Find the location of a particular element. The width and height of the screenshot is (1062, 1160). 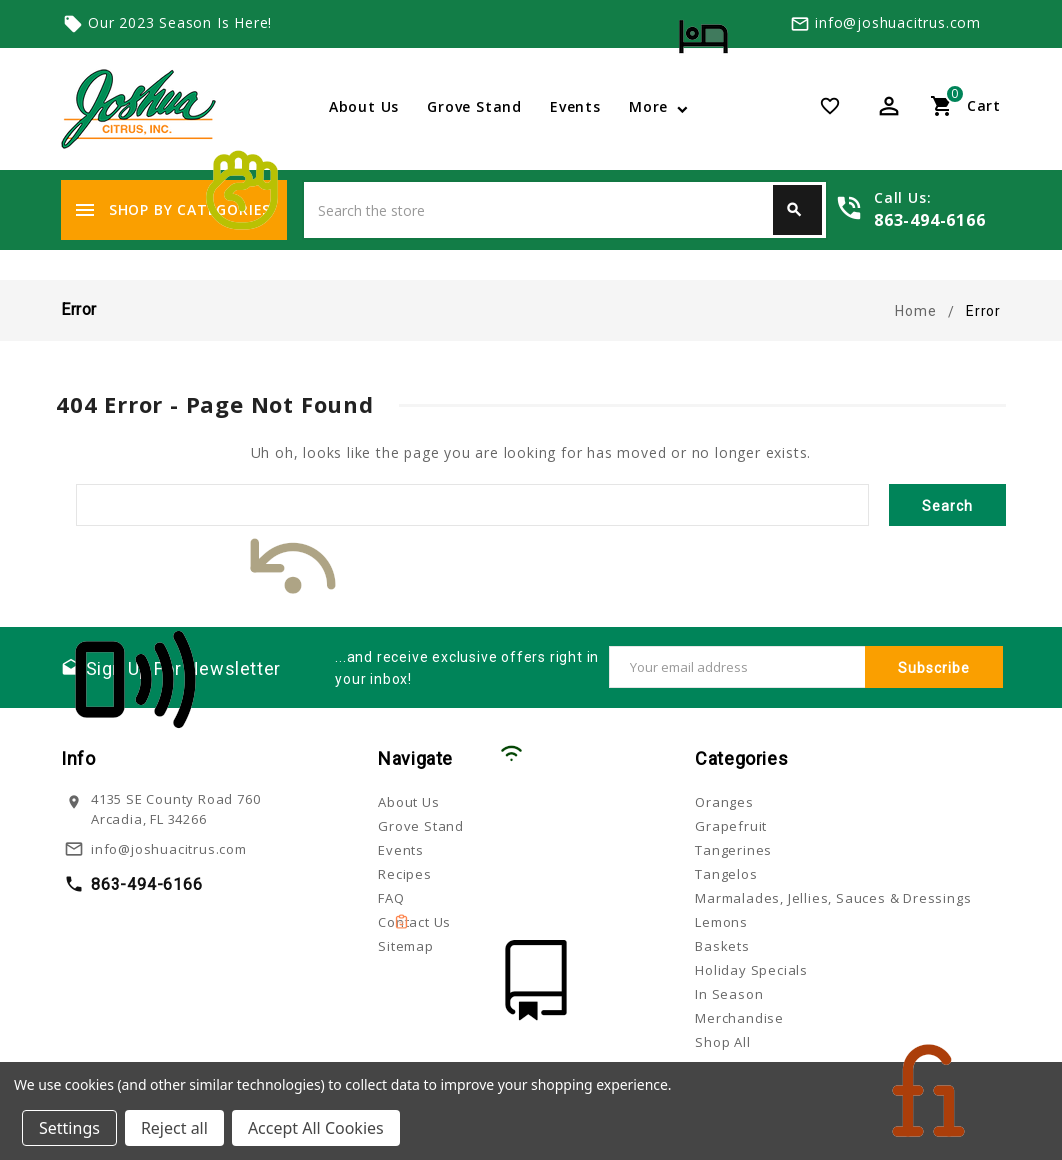

find nearby hotels or accommodations is located at coordinates (703, 35).